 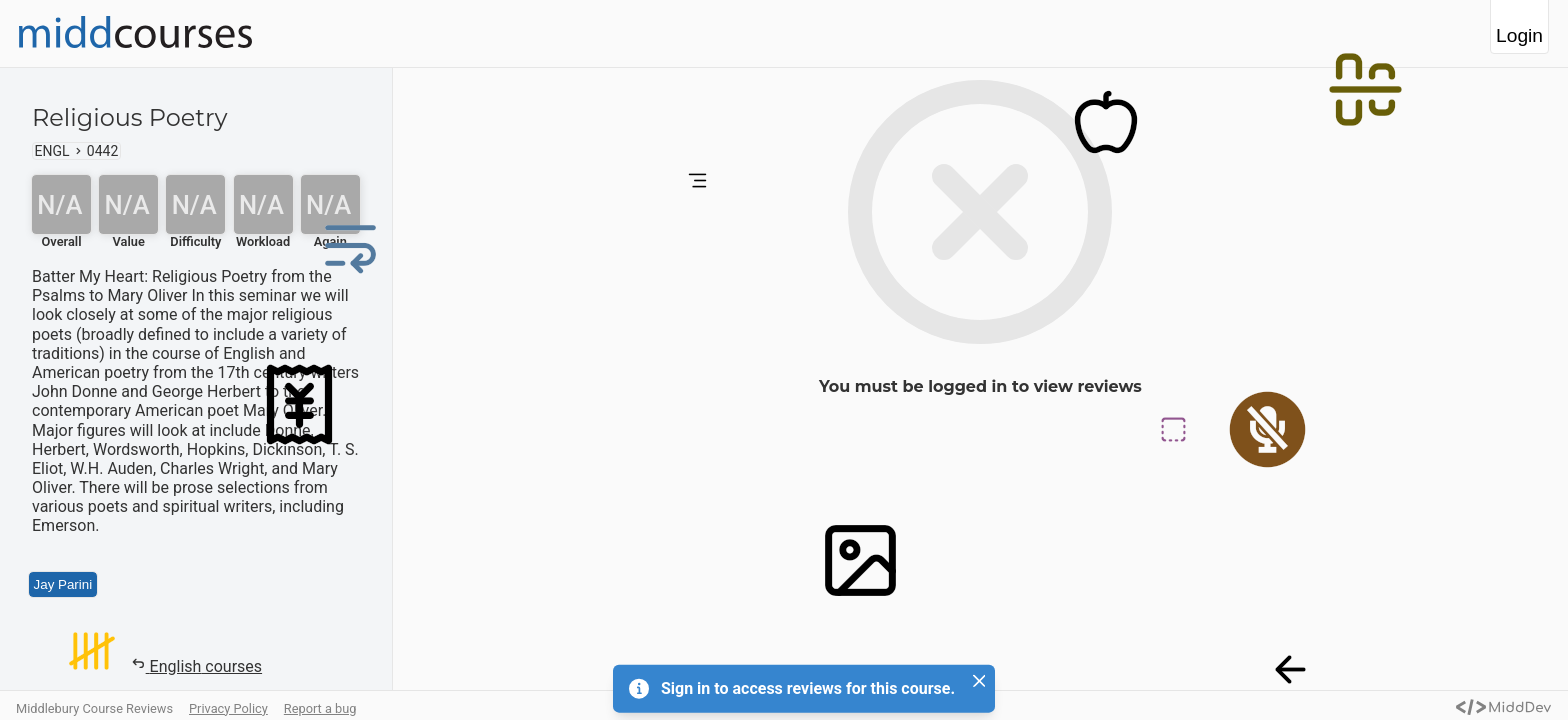 What do you see at coordinates (1106, 122) in the screenshot?
I see `access health or nutrition tracking` at bounding box center [1106, 122].